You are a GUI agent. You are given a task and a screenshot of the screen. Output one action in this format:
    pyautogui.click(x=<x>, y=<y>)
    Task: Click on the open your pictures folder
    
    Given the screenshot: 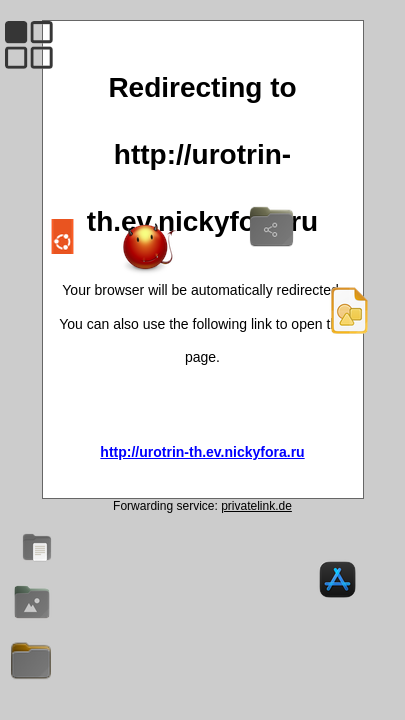 What is the action you would take?
    pyautogui.click(x=32, y=602)
    